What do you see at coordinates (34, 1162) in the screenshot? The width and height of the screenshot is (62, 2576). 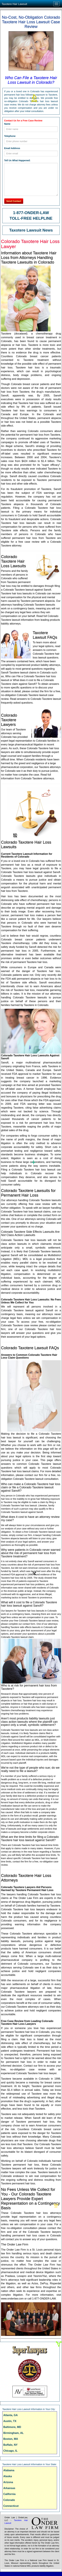 I see `add a new item` at bounding box center [34, 1162].